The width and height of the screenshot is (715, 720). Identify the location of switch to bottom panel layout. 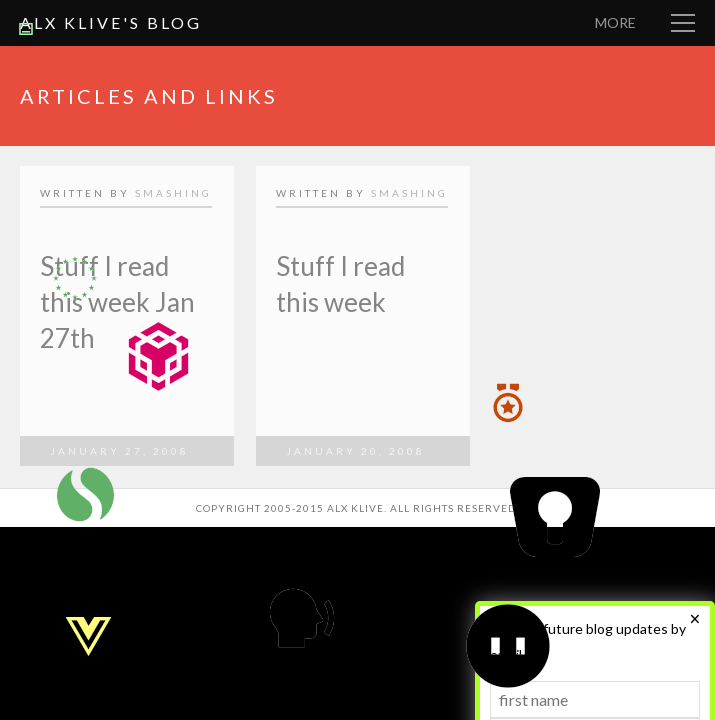
(26, 29).